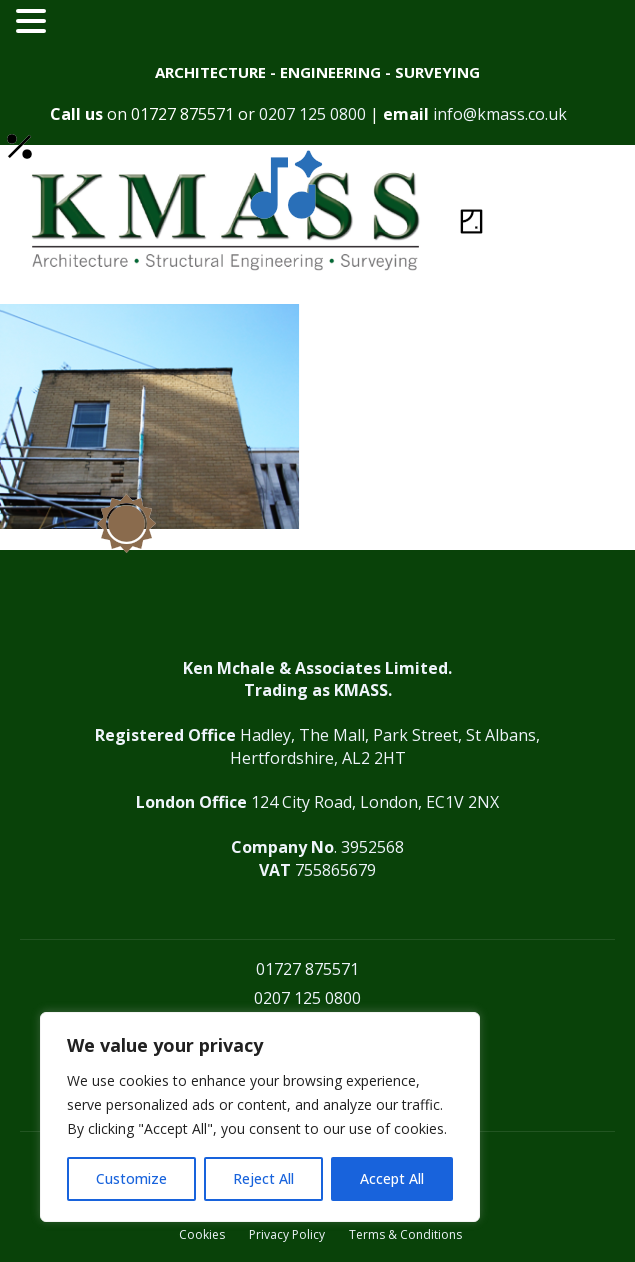  I want to click on open the AccuWeather app, so click(126, 523).